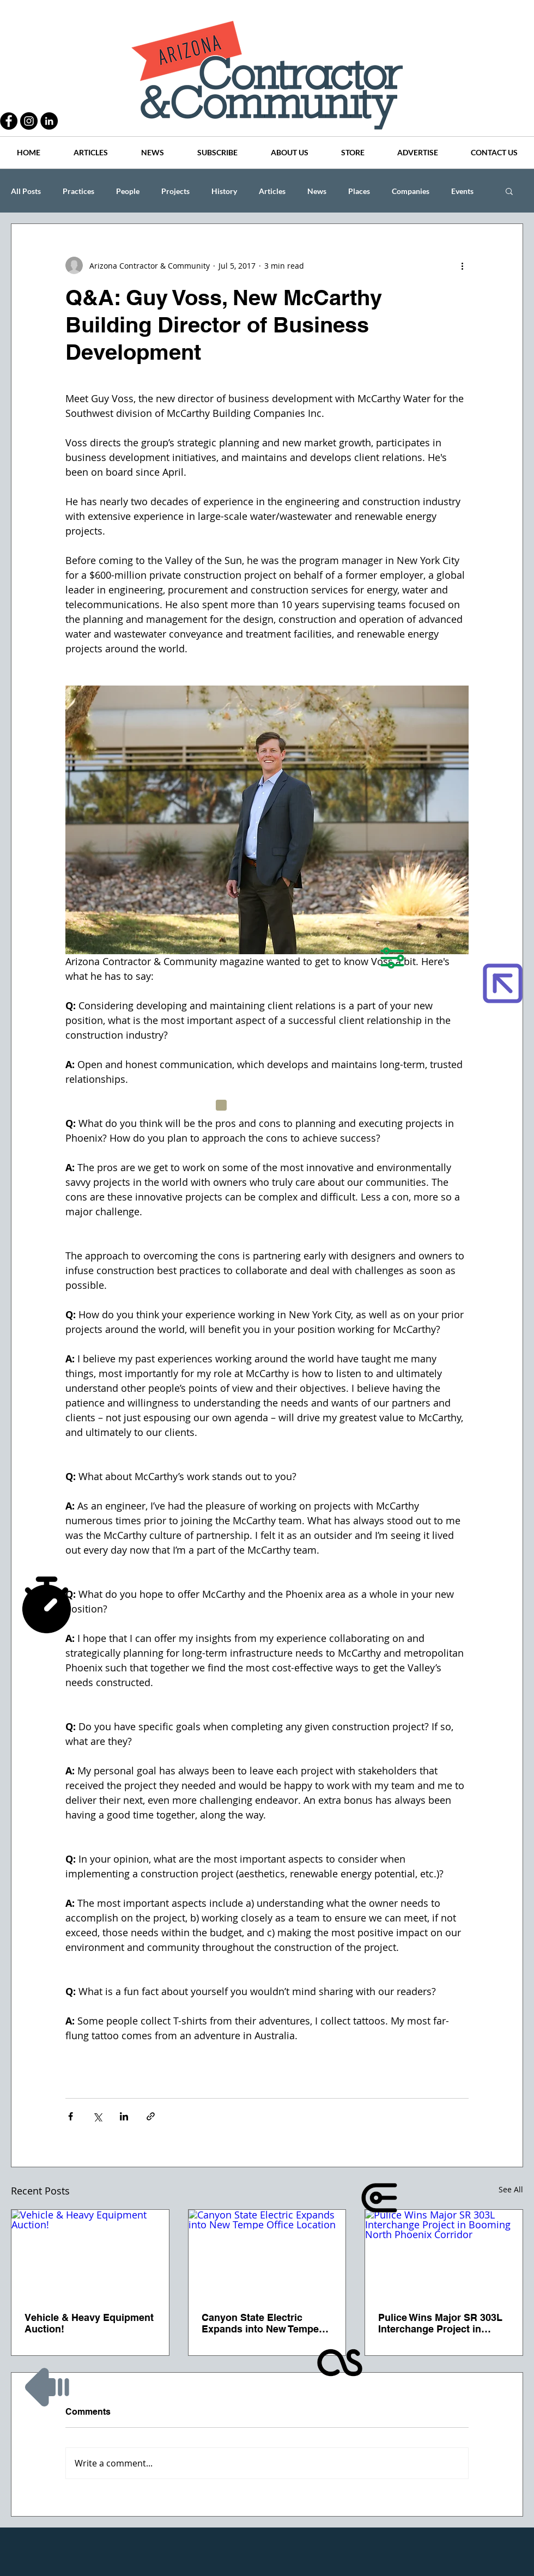 The image size is (534, 2576). I want to click on navigate back to previous screen, so click(502, 983).